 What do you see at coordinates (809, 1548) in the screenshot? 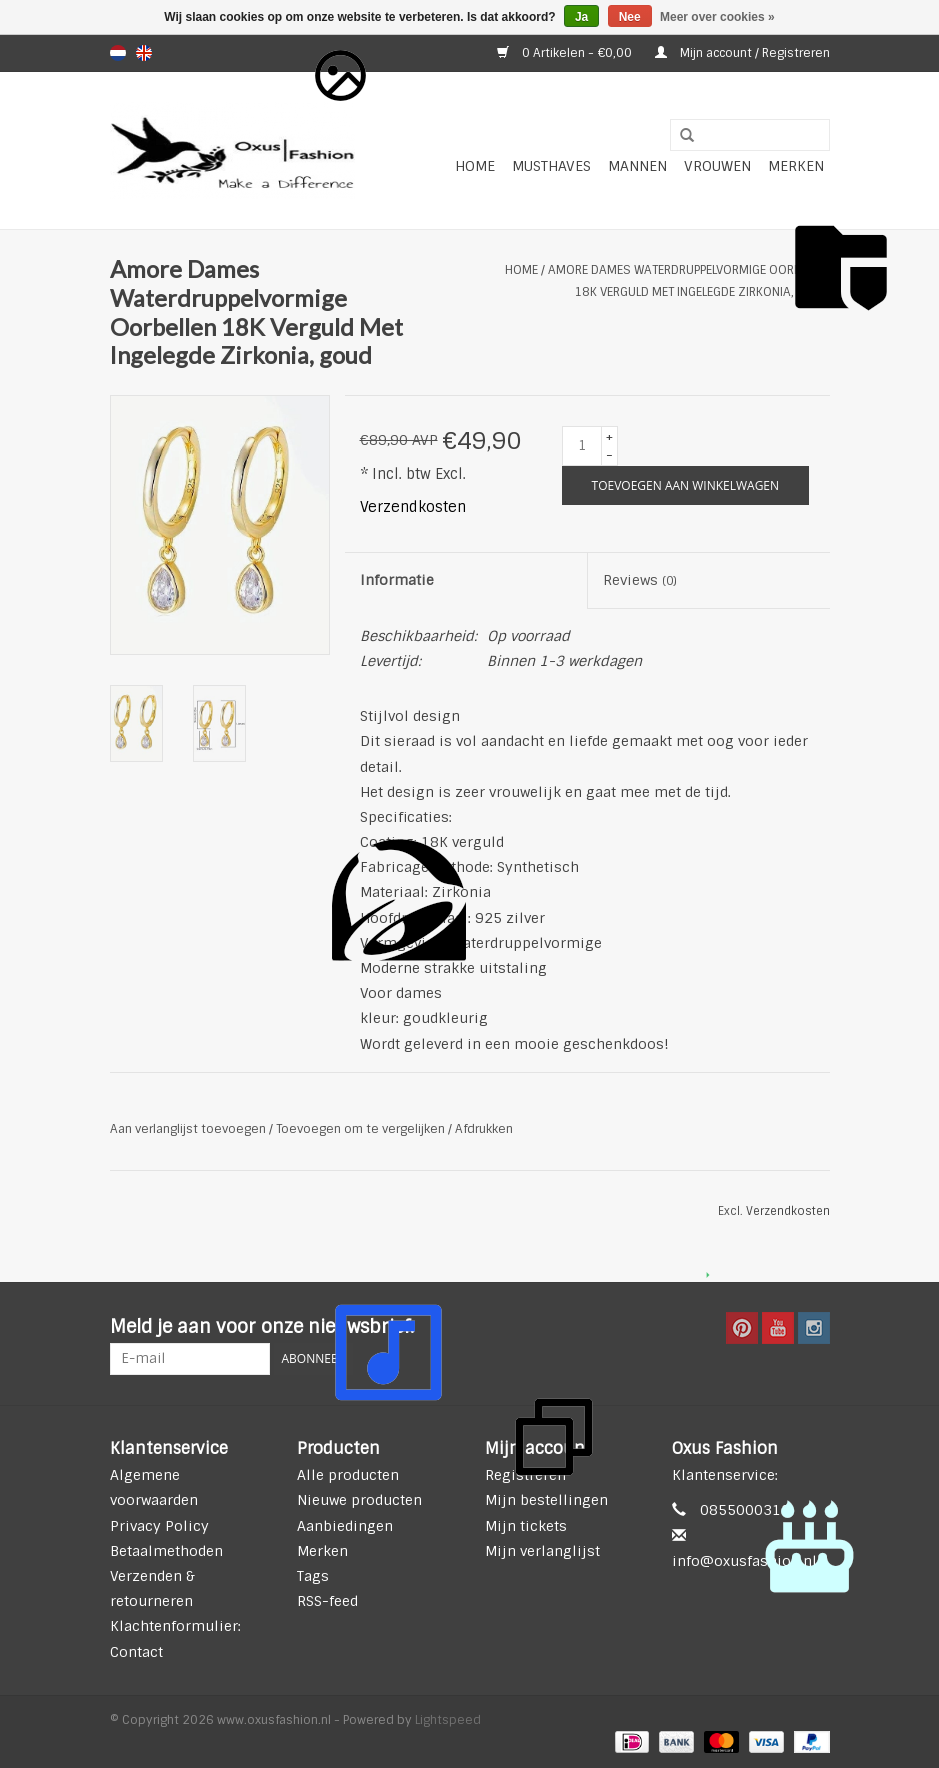
I see `view birthday or celebration events` at bounding box center [809, 1548].